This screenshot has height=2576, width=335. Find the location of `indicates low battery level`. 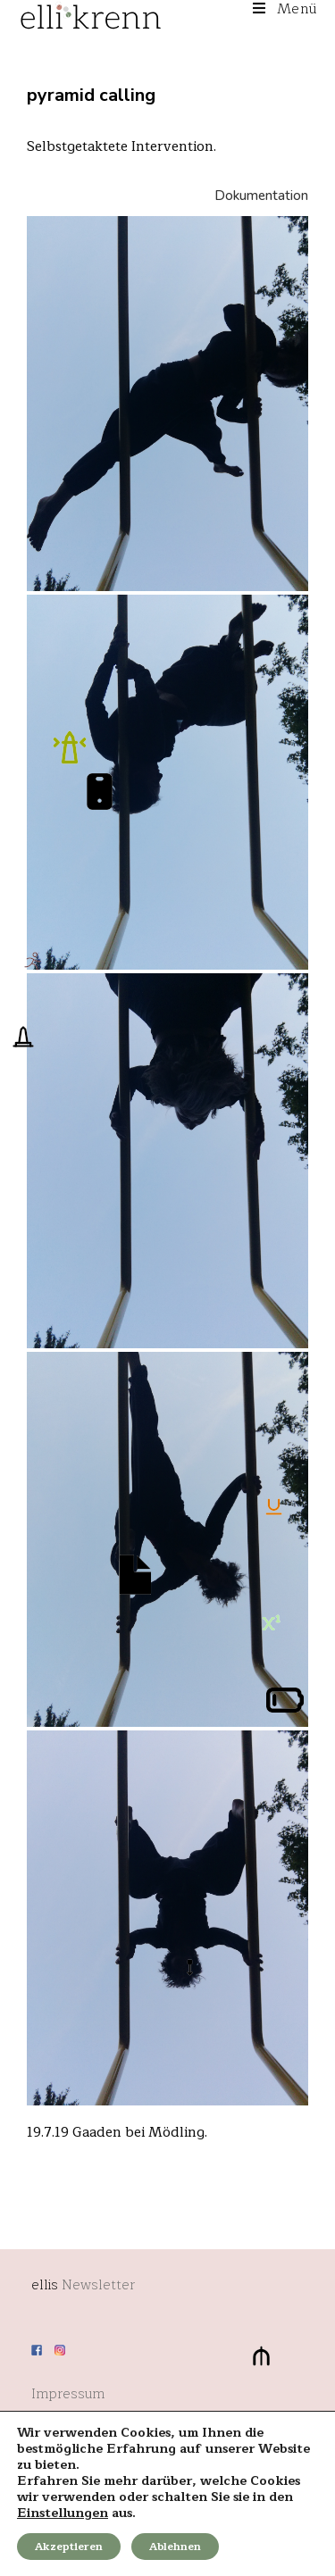

indicates low battery level is located at coordinates (285, 1700).